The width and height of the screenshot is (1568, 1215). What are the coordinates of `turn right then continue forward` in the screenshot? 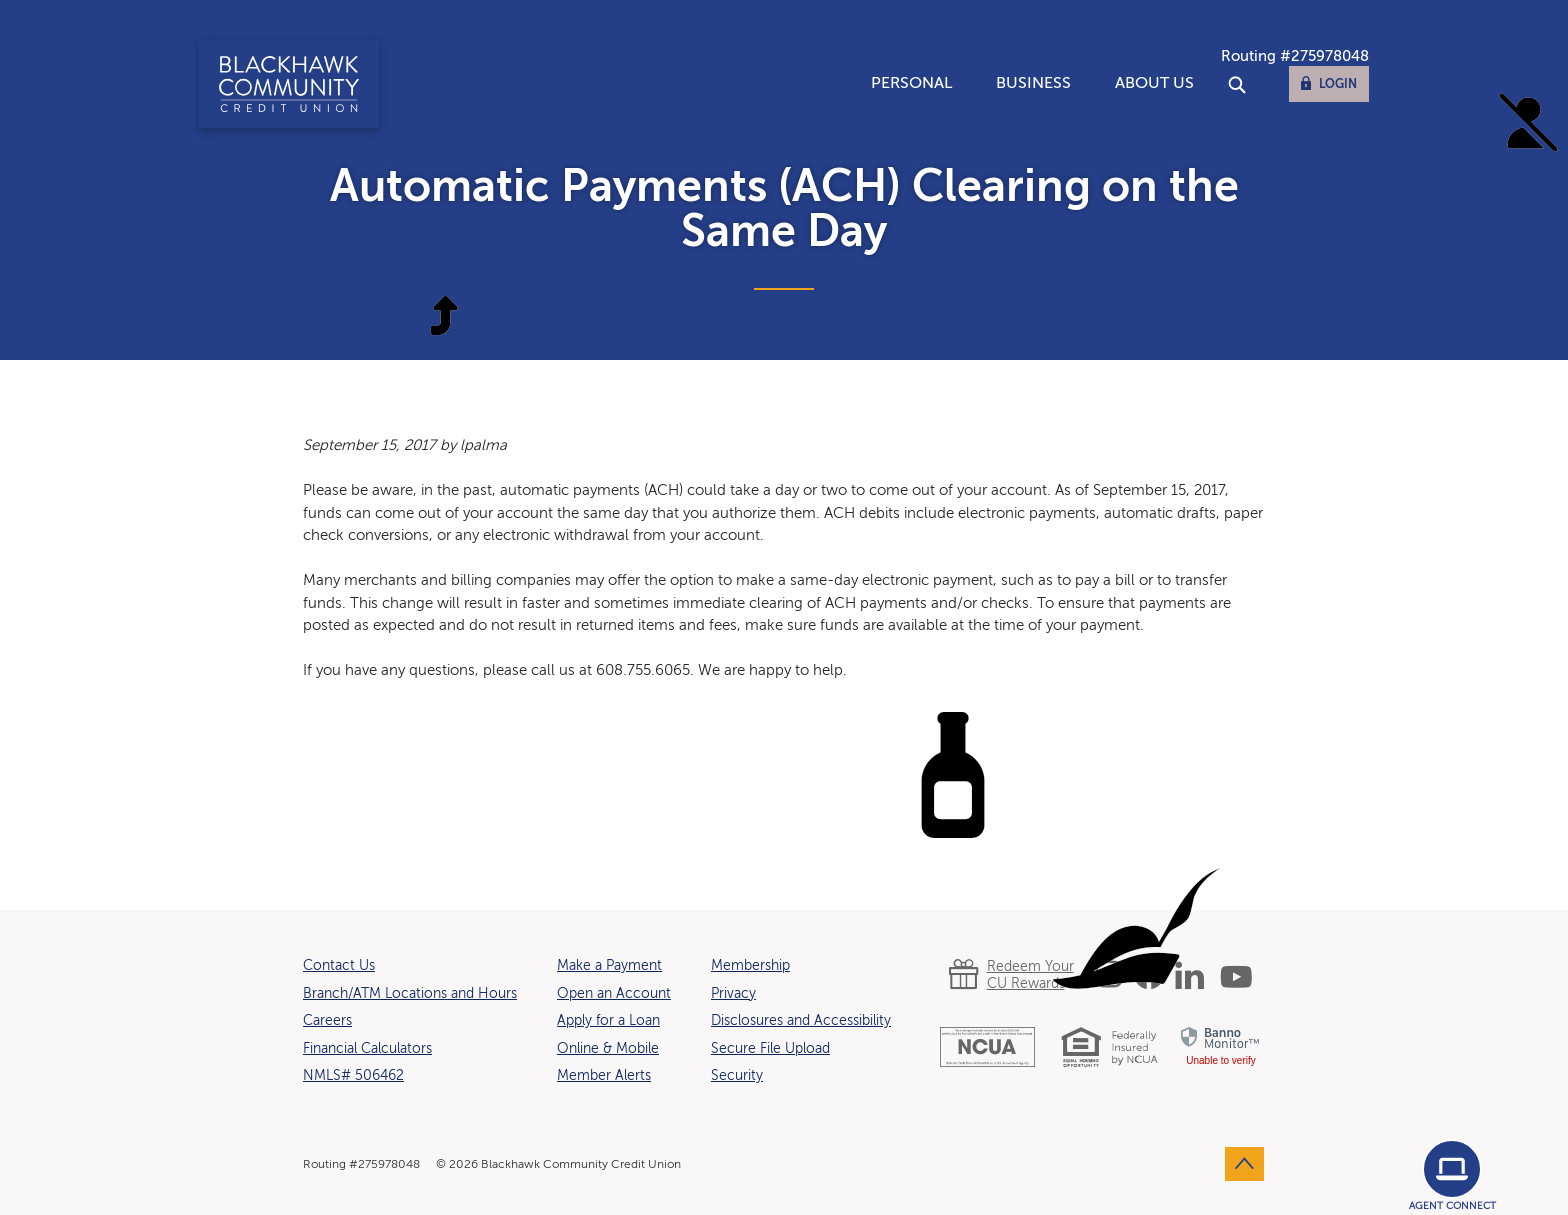 It's located at (445, 315).